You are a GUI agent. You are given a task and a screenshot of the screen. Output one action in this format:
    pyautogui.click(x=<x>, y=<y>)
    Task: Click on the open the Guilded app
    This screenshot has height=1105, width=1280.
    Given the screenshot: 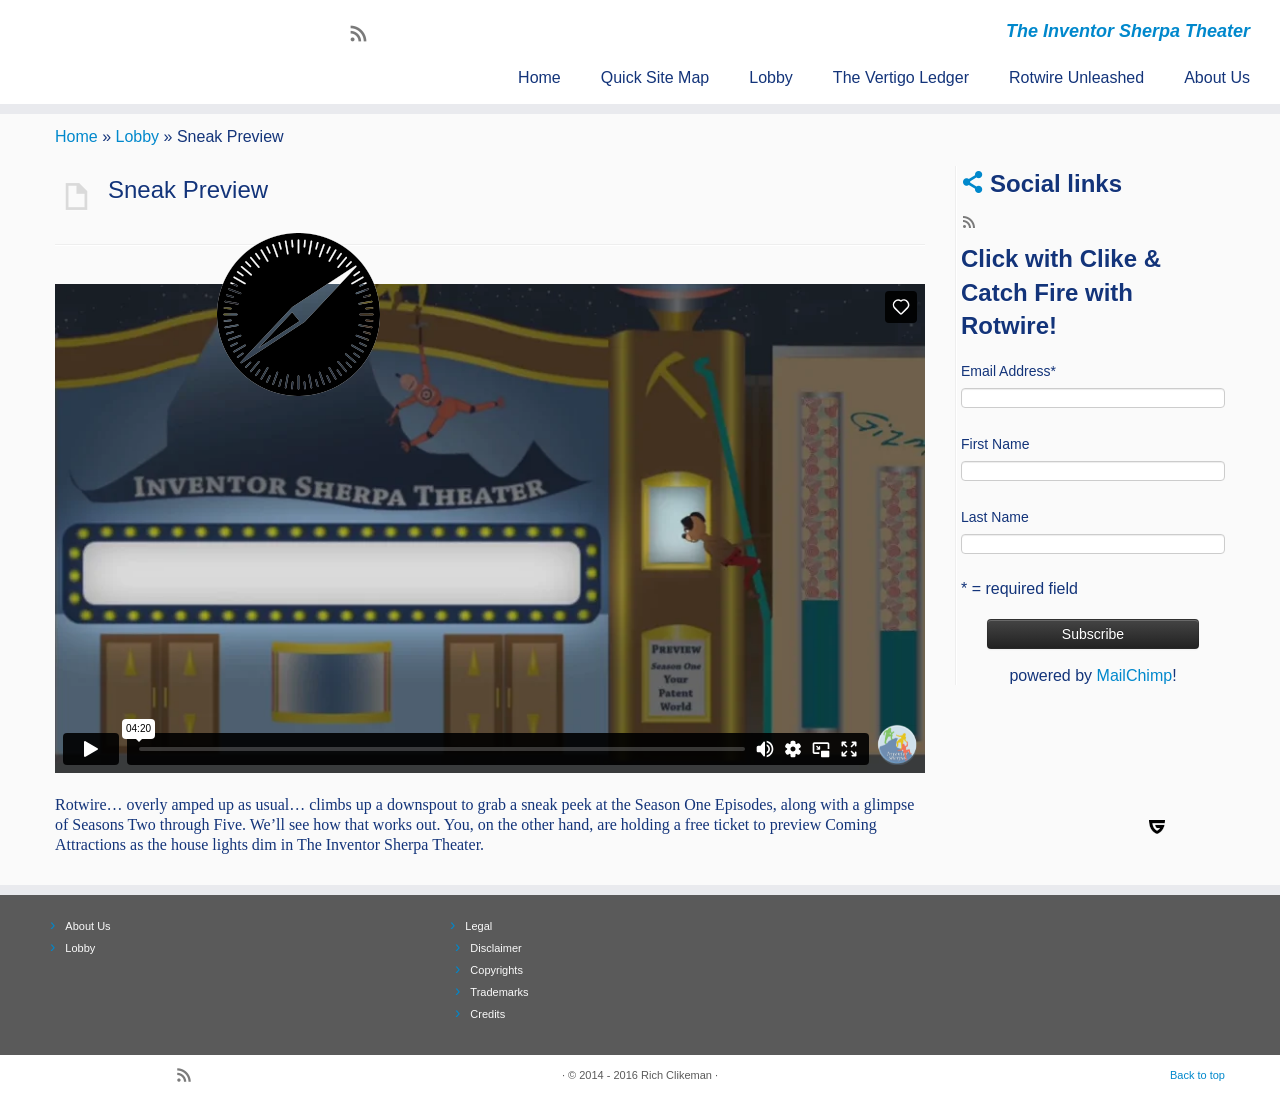 What is the action you would take?
    pyautogui.click(x=1157, y=827)
    